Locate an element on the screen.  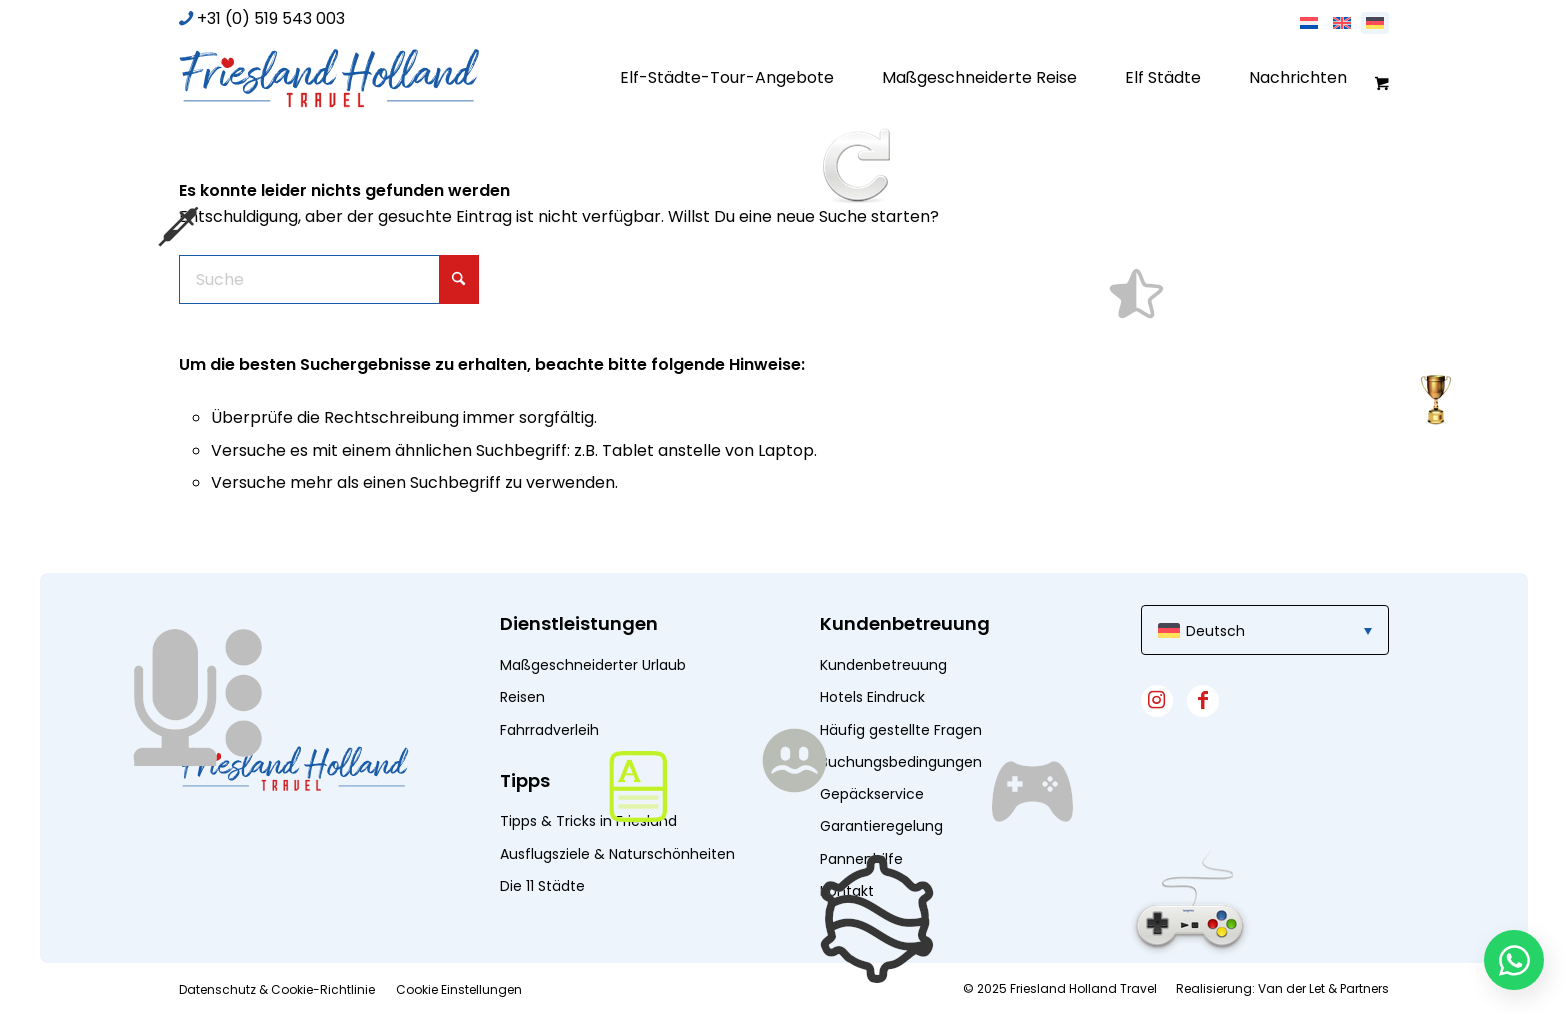
refresh the current view or page is located at coordinates (856, 166).